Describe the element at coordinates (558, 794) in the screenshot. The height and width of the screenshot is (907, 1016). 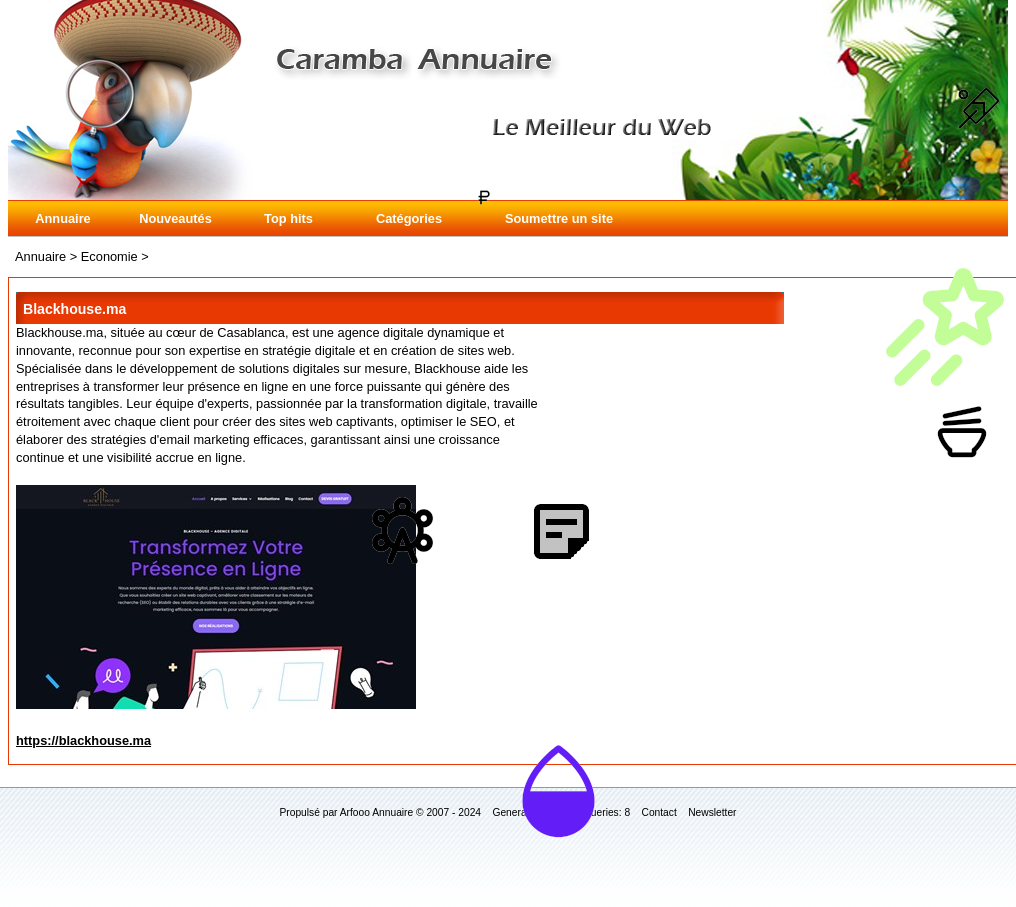
I see `adjust water or liquid fill level` at that location.